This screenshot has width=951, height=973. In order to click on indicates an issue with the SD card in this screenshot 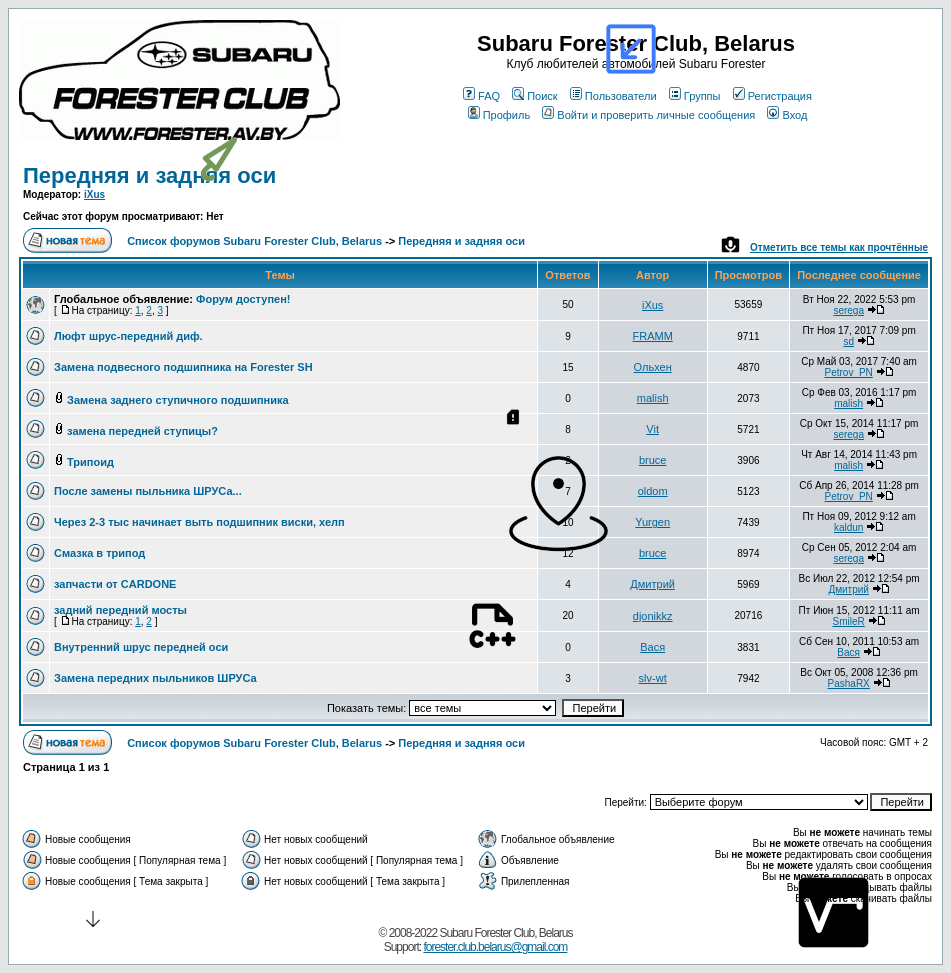, I will do `click(513, 417)`.